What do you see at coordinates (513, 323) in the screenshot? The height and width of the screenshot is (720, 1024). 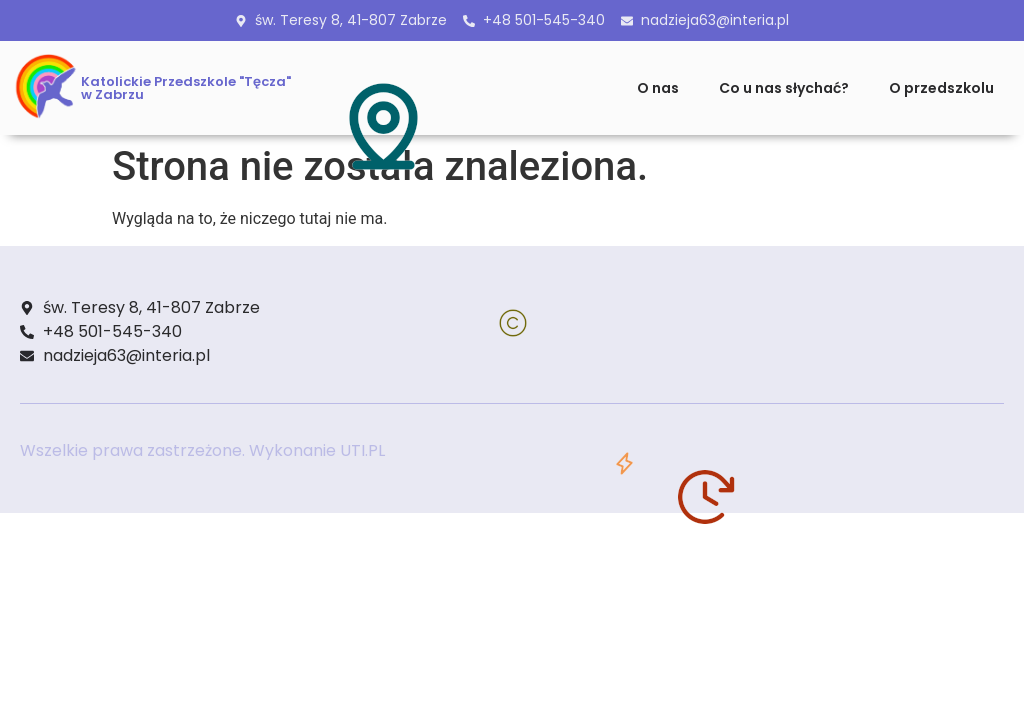 I see `indicates copyrighted content` at bounding box center [513, 323].